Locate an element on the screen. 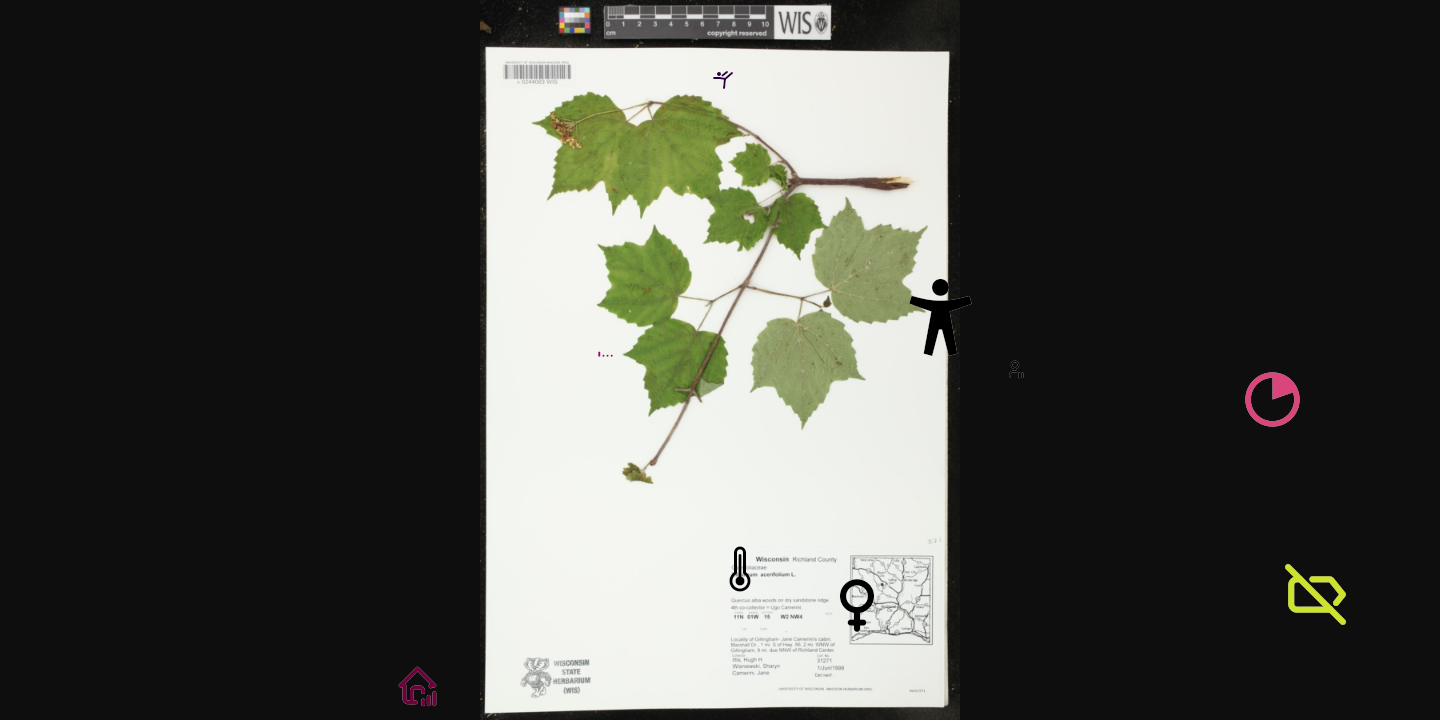  indicates 20% progress or completion is located at coordinates (1272, 399).